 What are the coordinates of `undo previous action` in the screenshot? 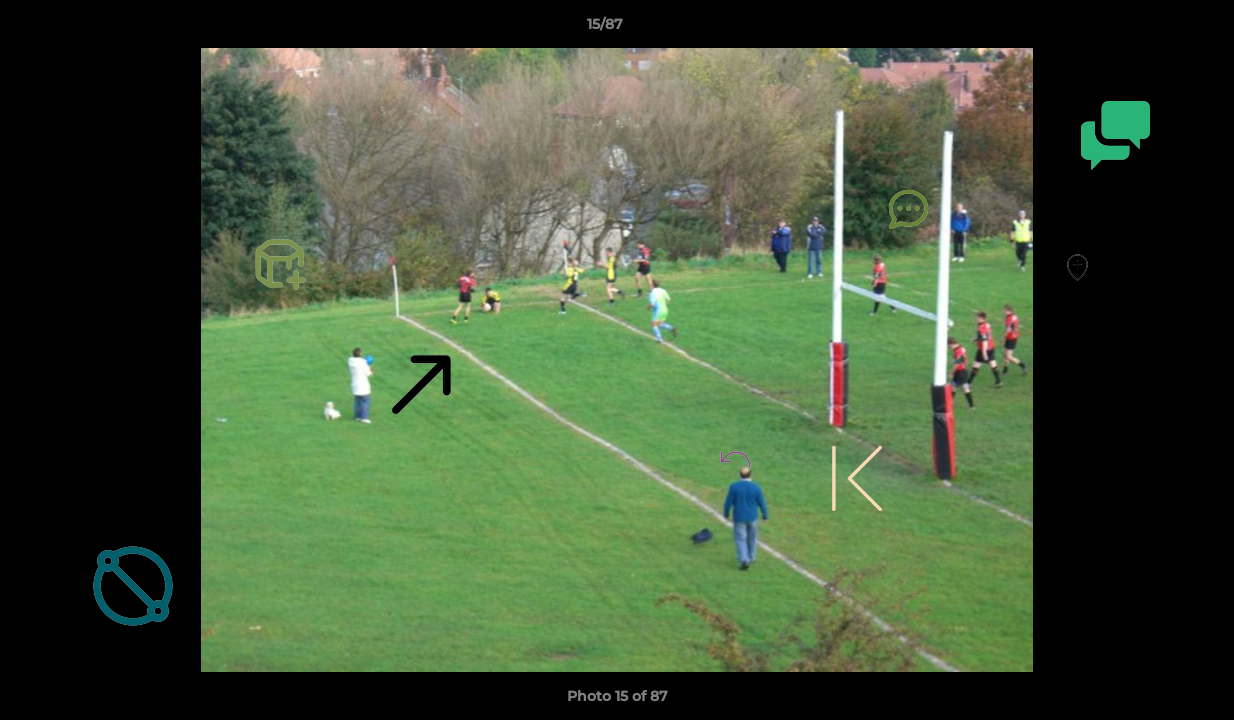 It's located at (736, 458).